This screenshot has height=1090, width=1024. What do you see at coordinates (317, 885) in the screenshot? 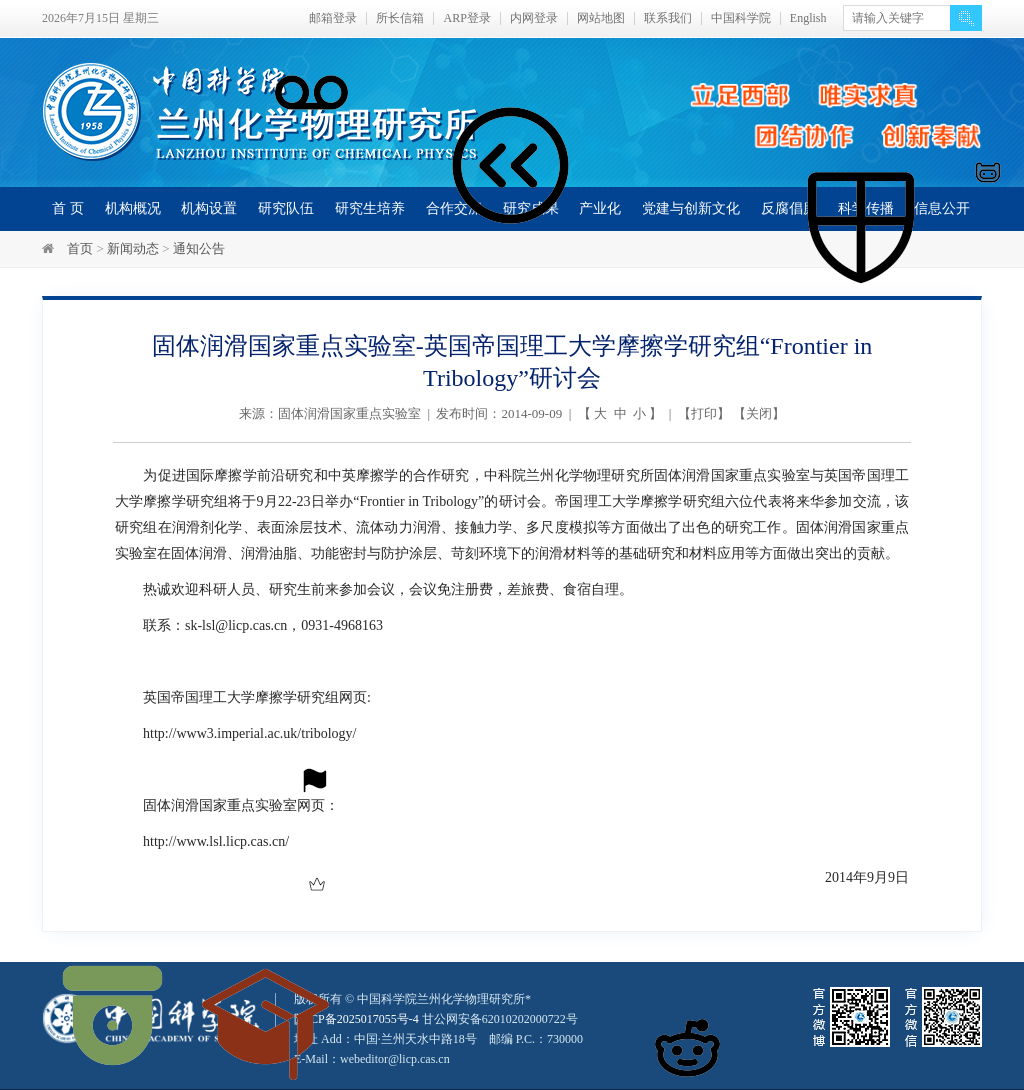
I see `indicates premium or VIP status` at bounding box center [317, 885].